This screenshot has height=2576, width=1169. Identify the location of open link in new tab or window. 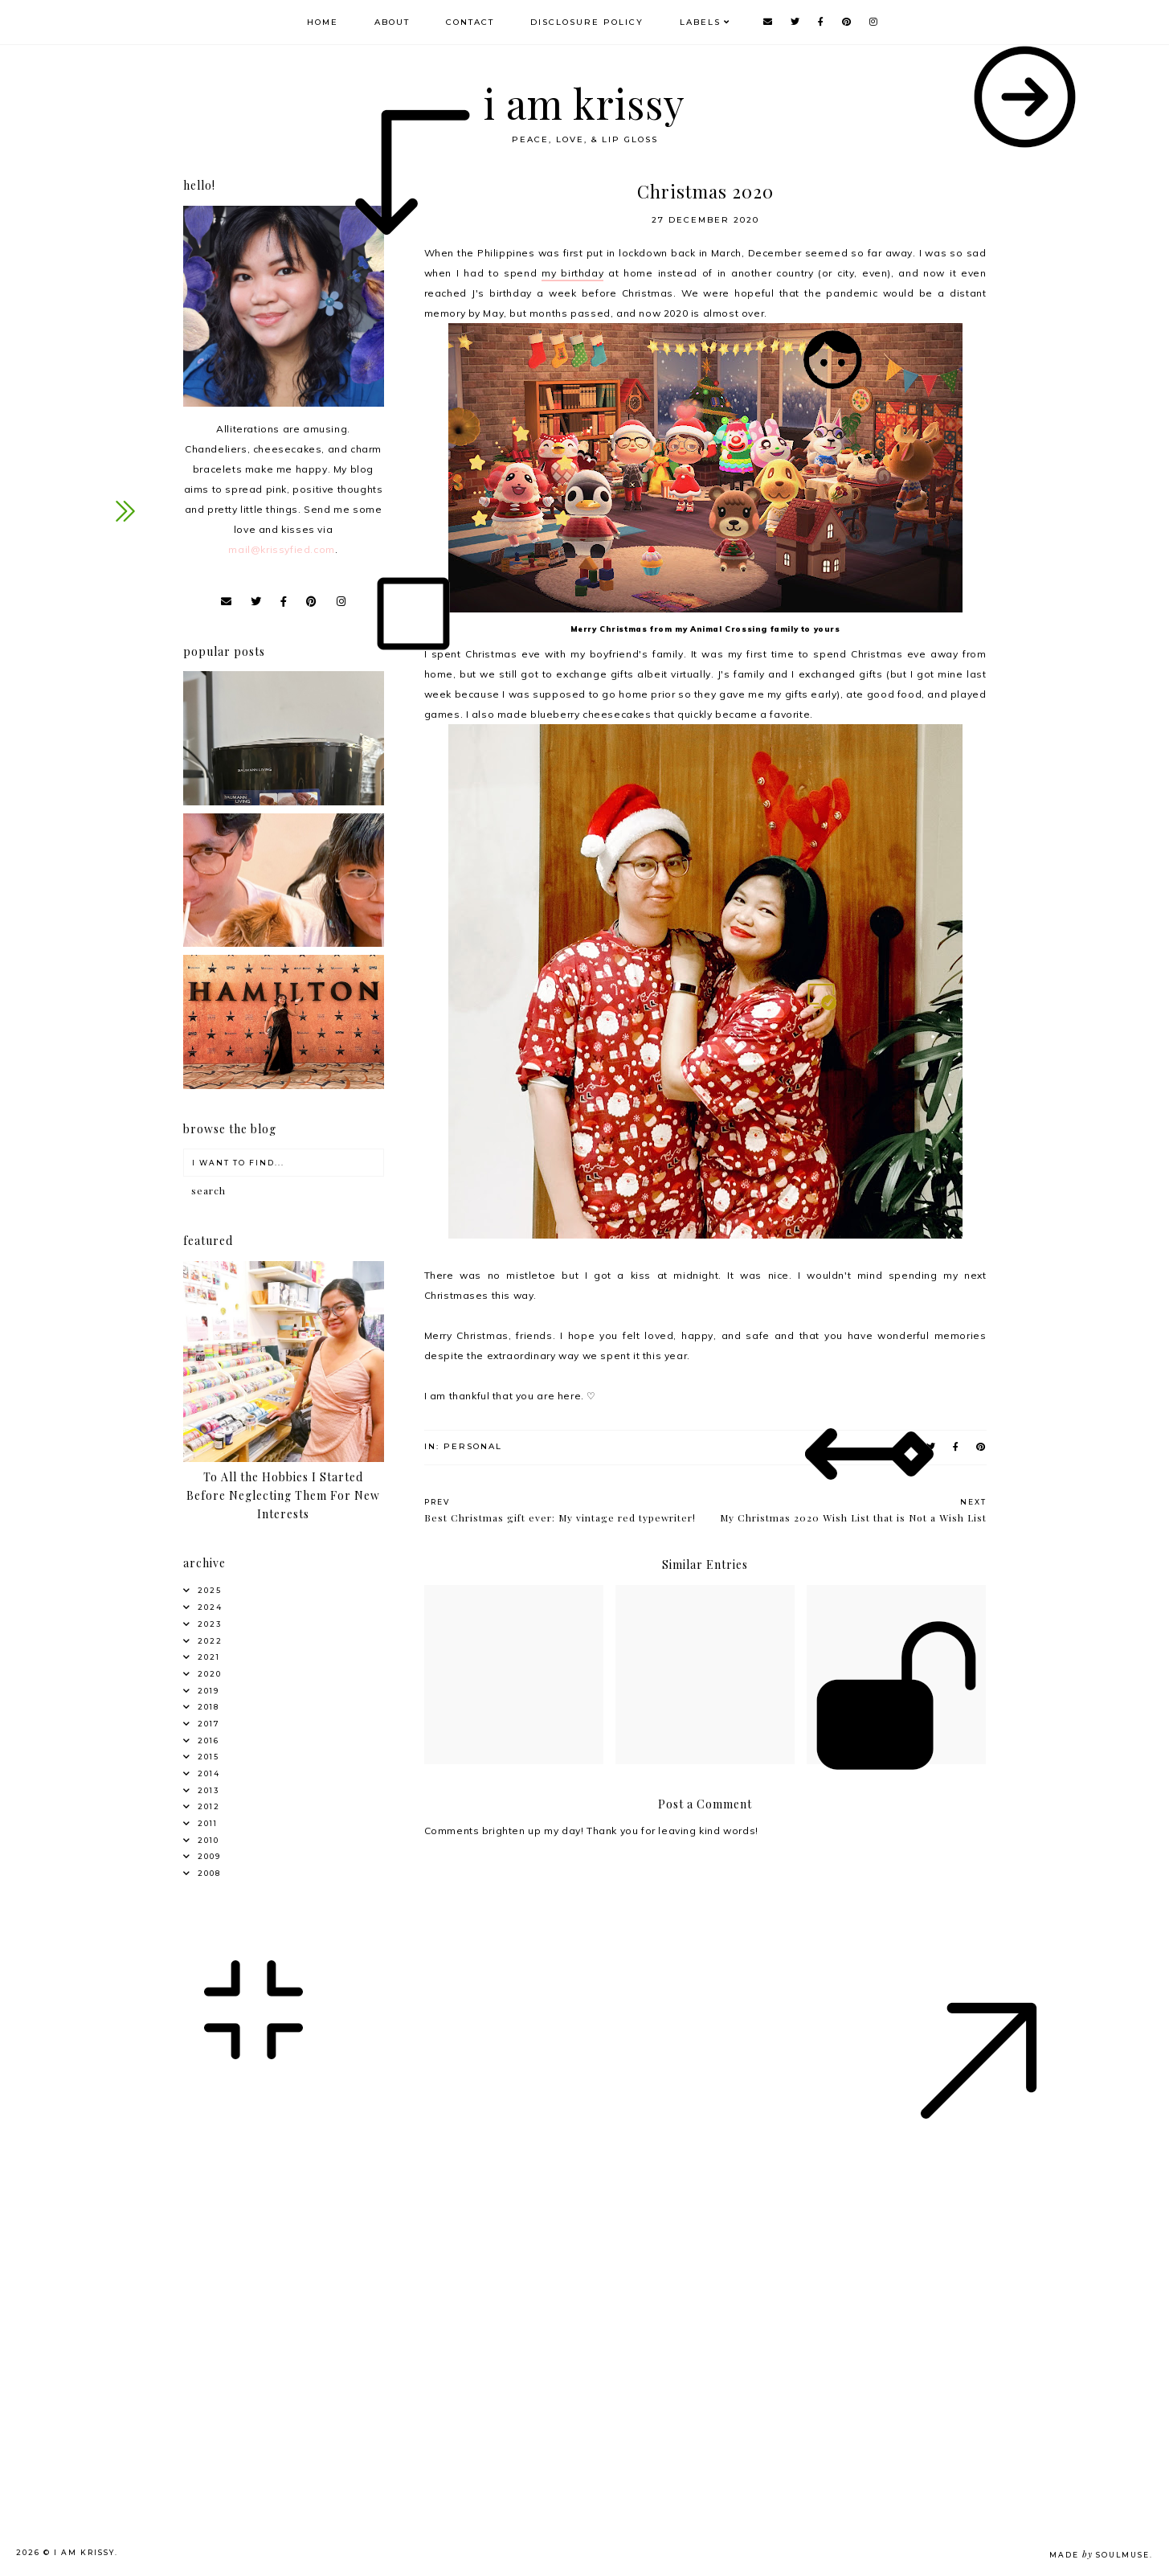
(979, 2061).